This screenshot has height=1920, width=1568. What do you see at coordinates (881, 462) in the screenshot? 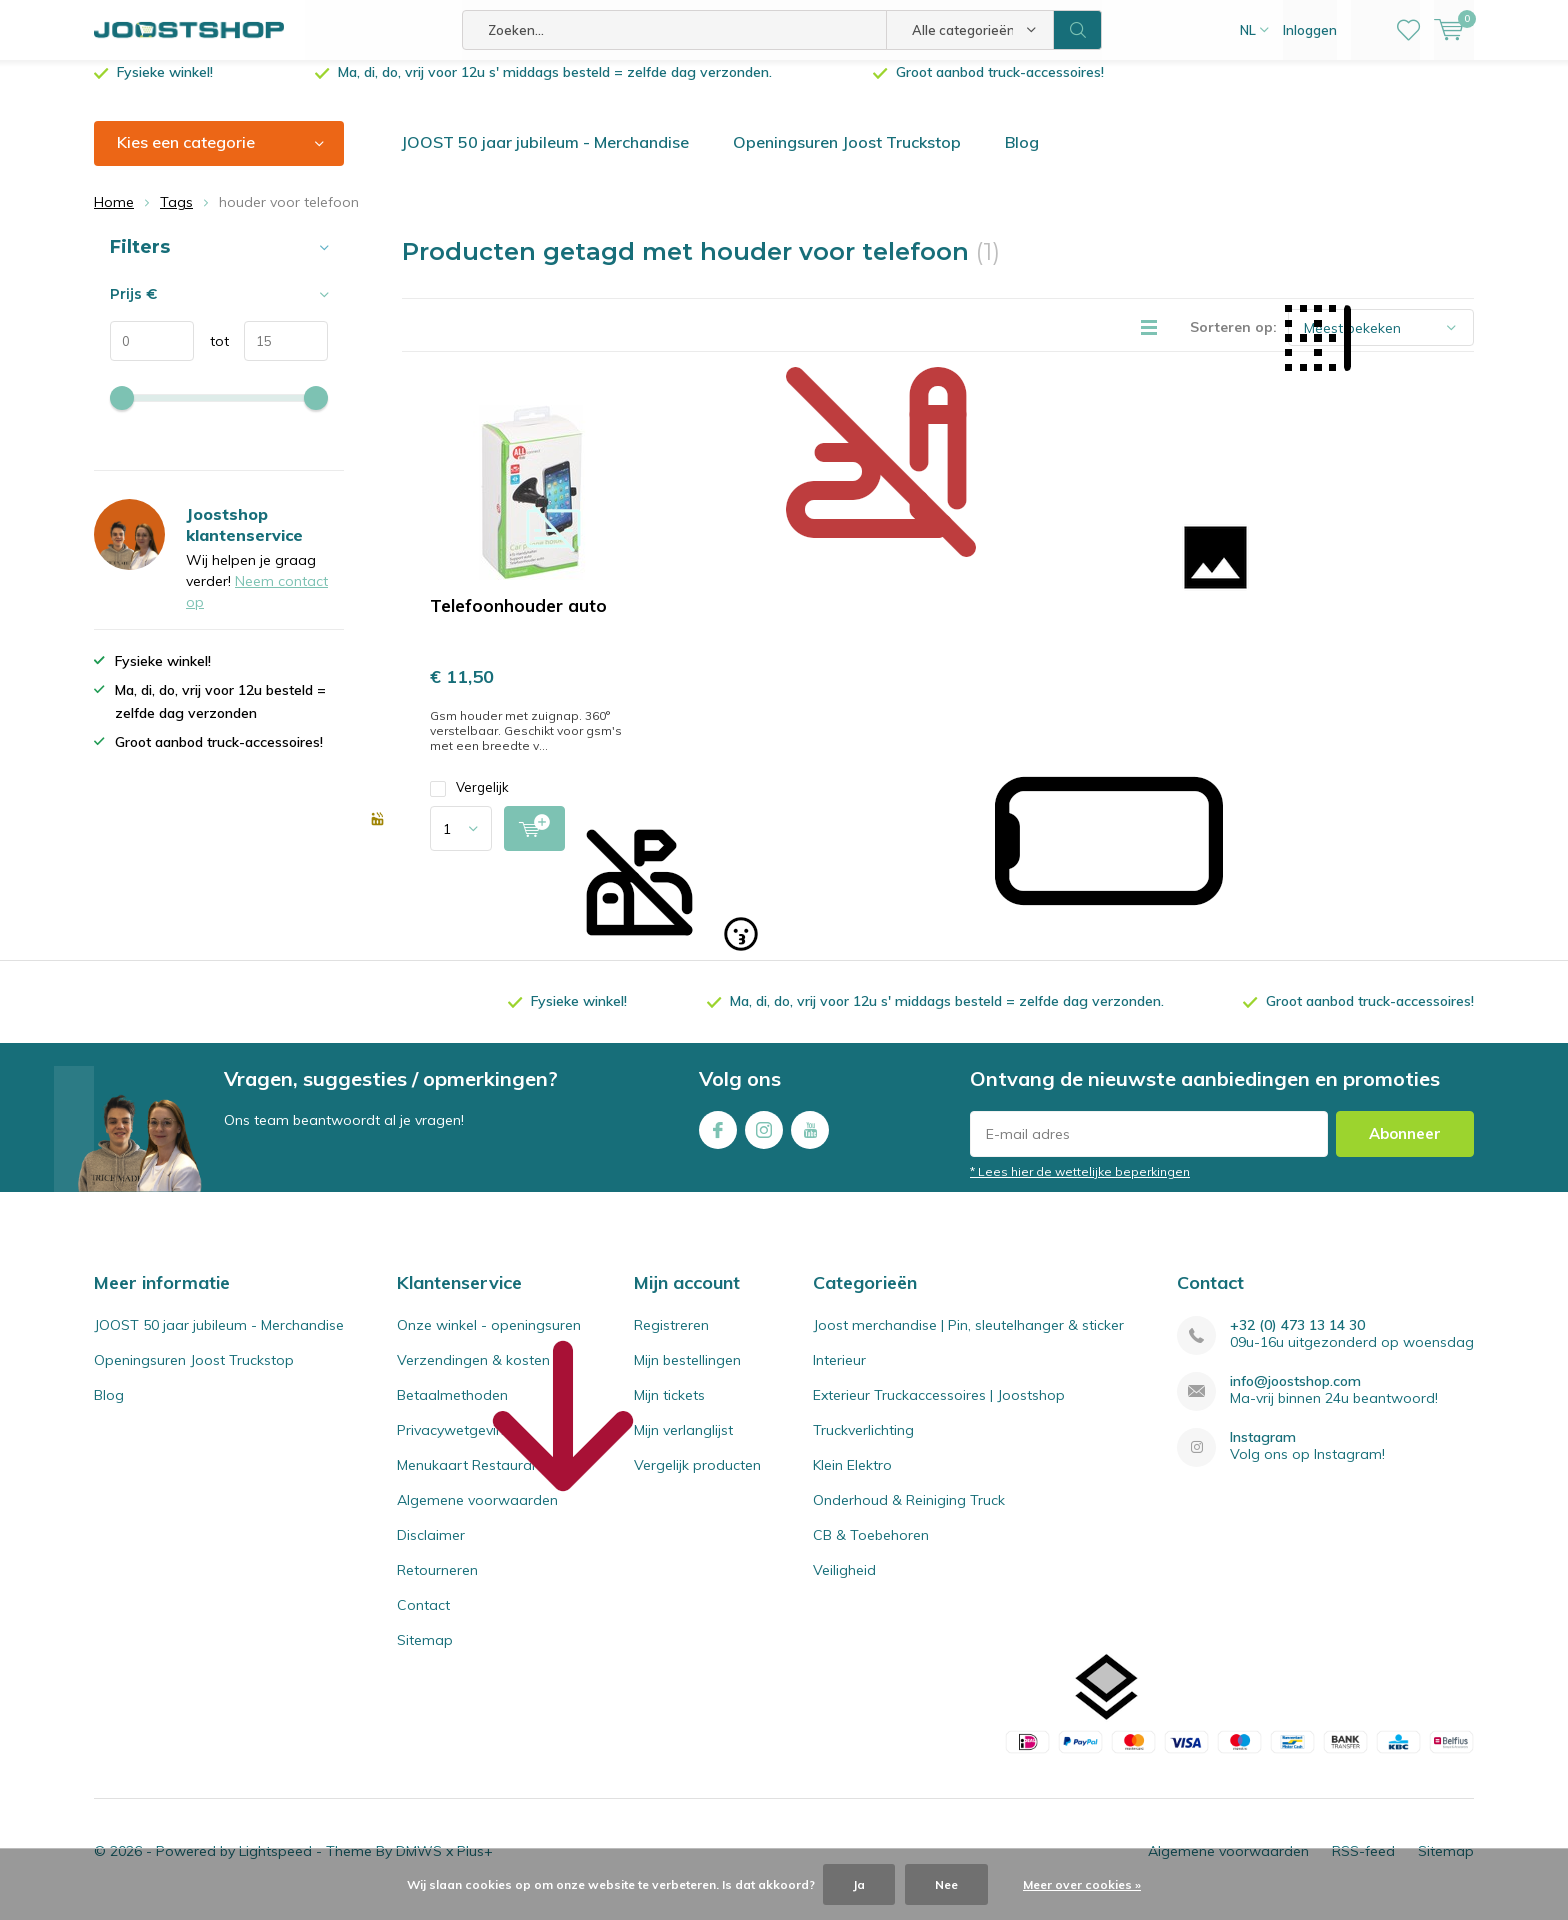
I see `writing or editing is disabled` at bounding box center [881, 462].